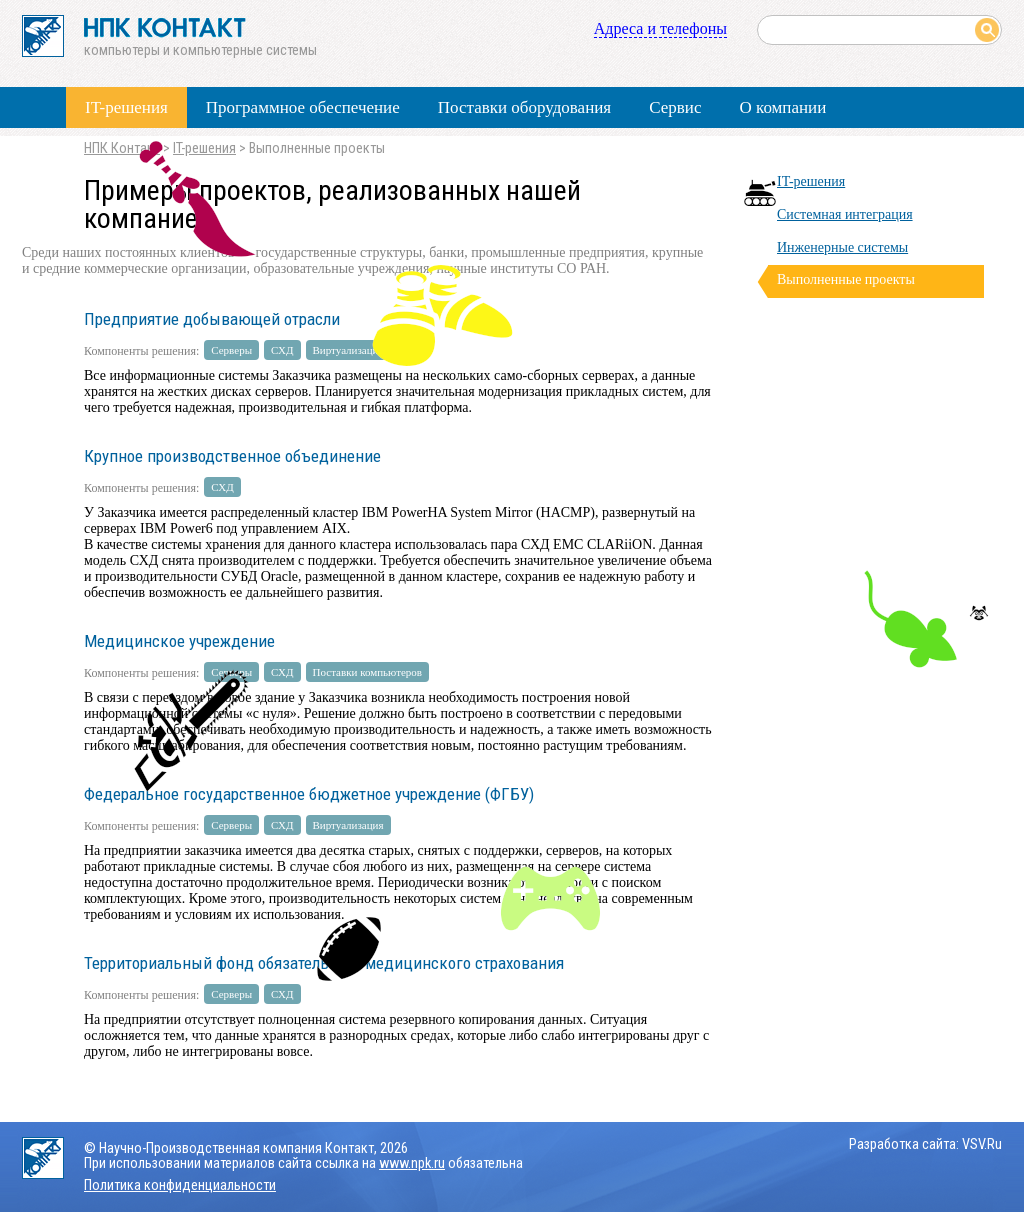 The height and width of the screenshot is (1212, 1024). What do you see at coordinates (912, 619) in the screenshot?
I see `select mouse character or pet` at bounding box center [912, 619].